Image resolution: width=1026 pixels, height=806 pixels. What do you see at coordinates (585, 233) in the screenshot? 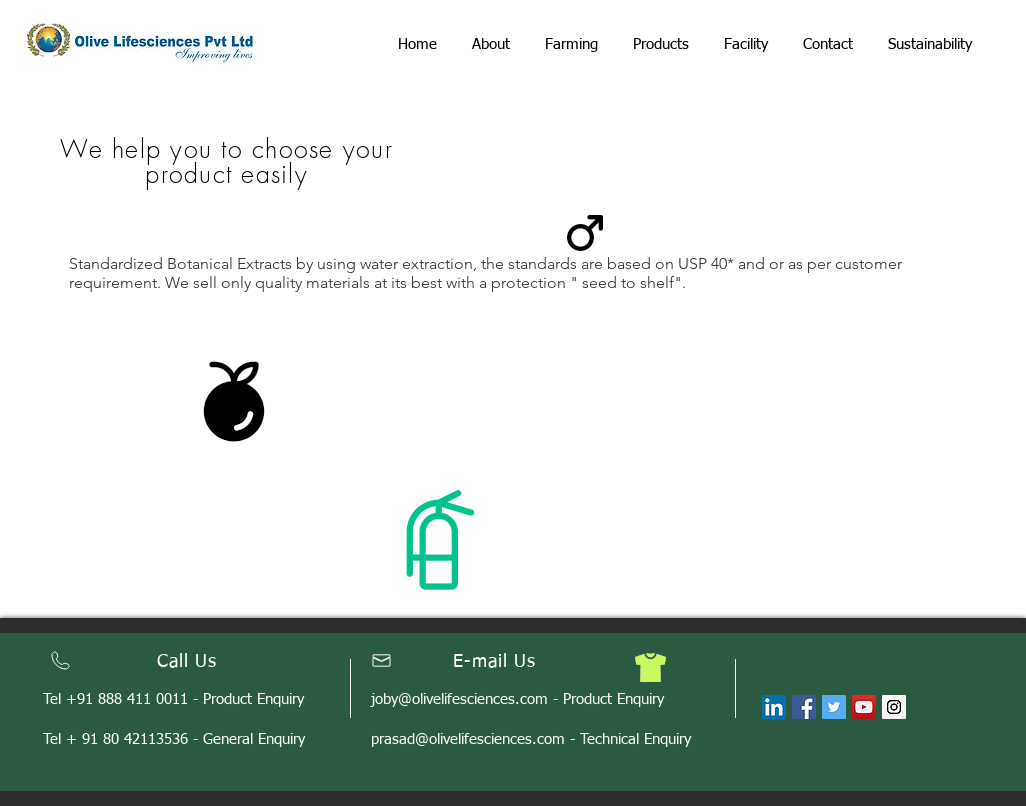
I see `indicates male gender selection` at bounding box center [585, 233].